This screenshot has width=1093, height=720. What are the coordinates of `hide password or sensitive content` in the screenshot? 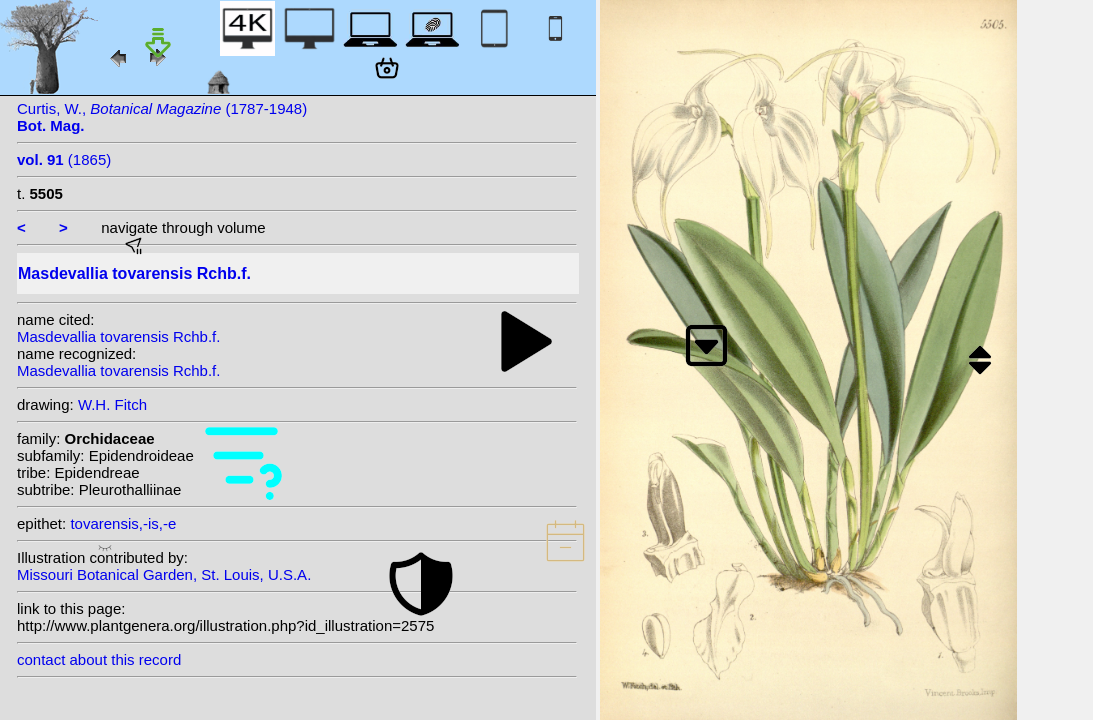 It's located at (105, 547).